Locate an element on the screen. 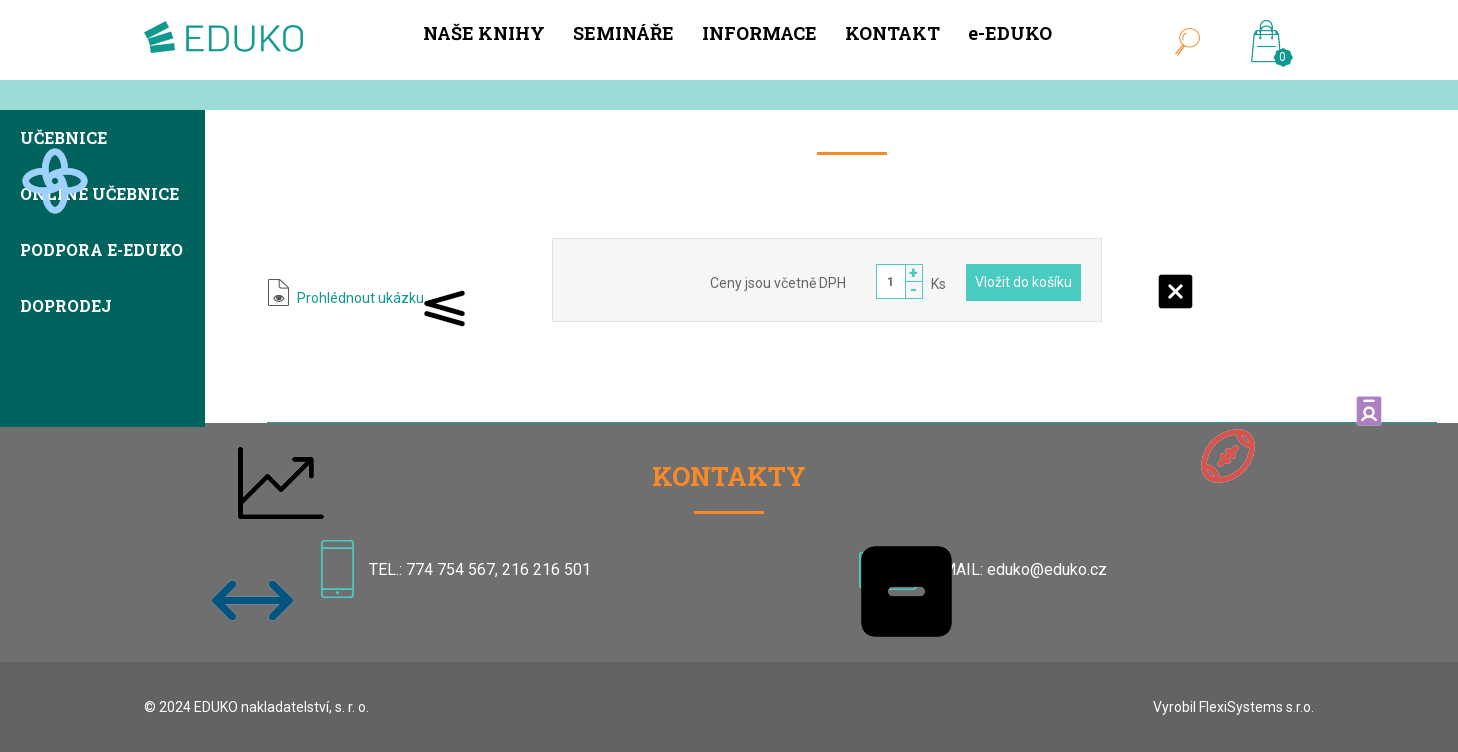 The width and height of the screenshot is (1458, 752). supernova app or service branding is located at coordinates (55, 181).